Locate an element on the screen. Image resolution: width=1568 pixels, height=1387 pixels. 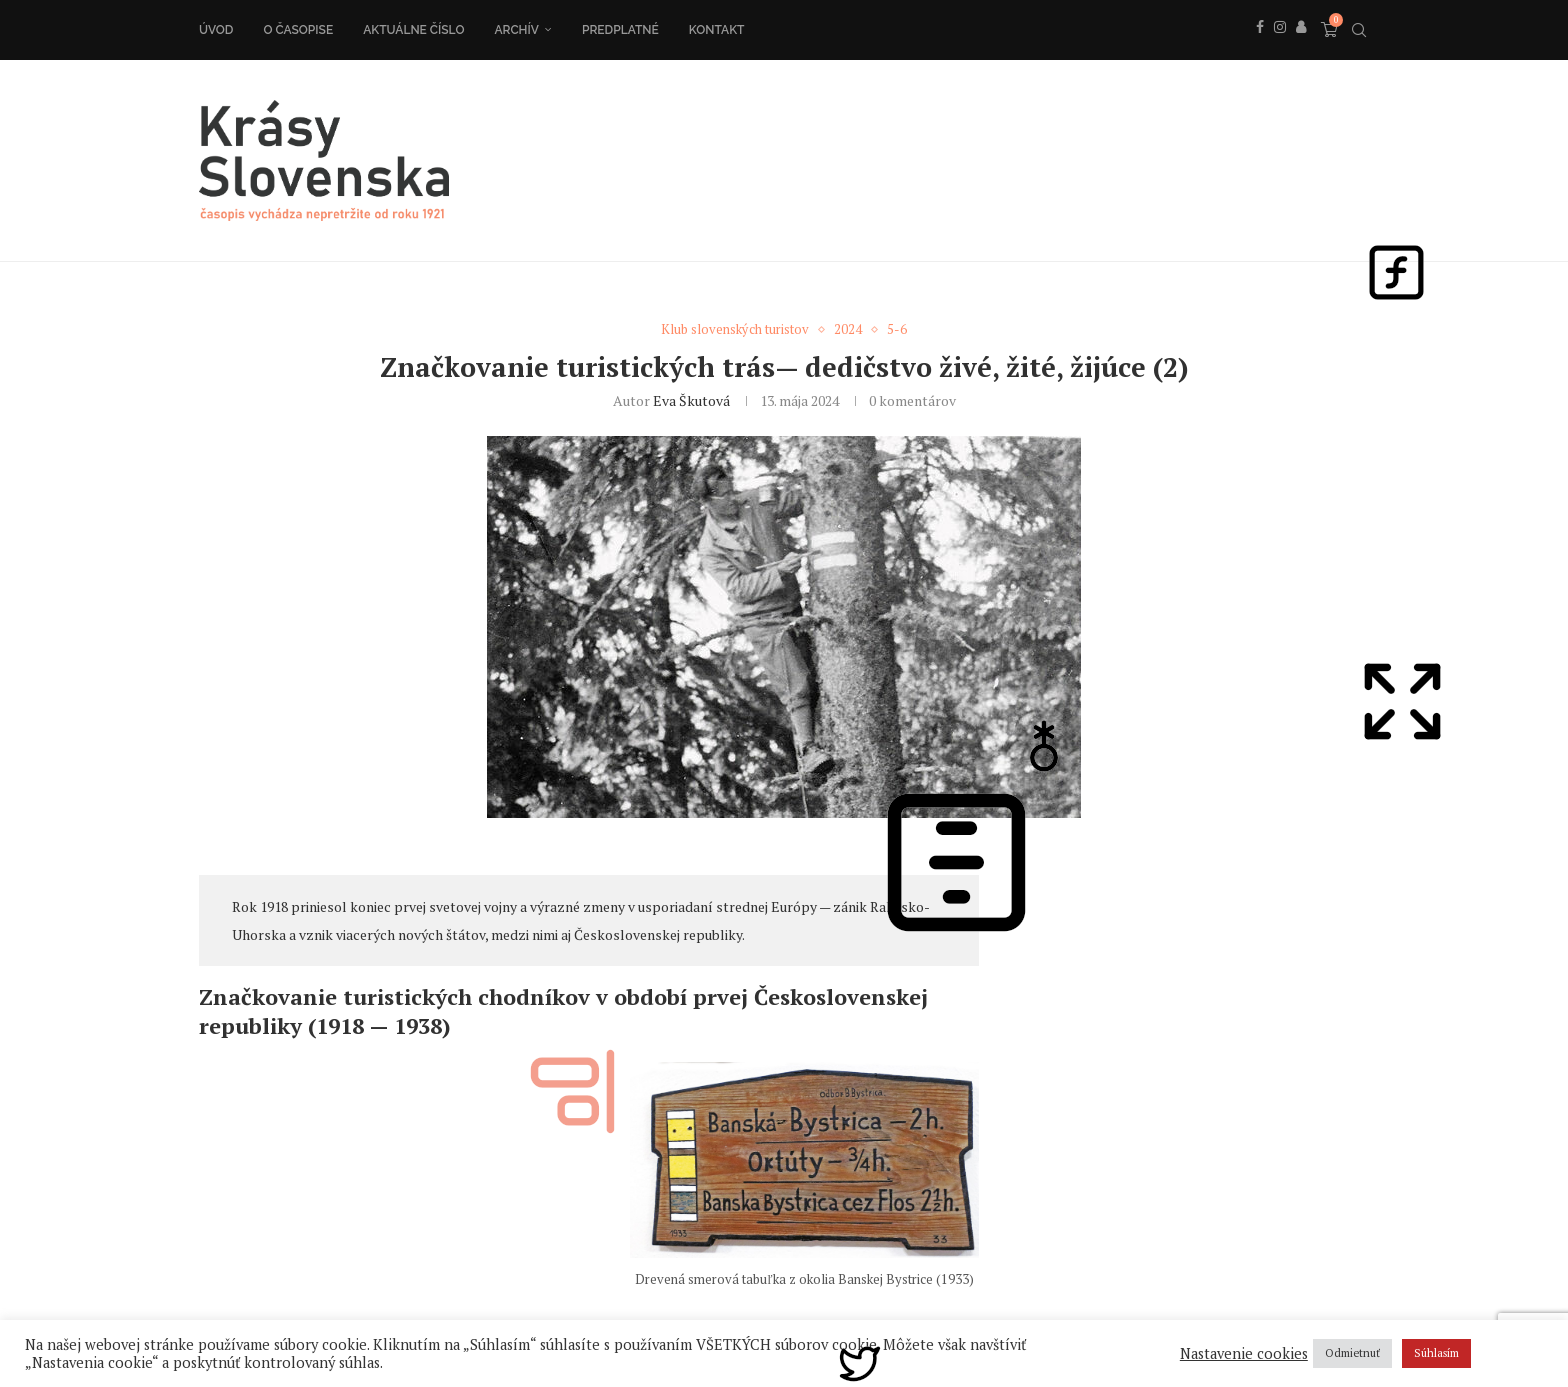
center align content with stretch distribution is located at coordinates (956, 862).